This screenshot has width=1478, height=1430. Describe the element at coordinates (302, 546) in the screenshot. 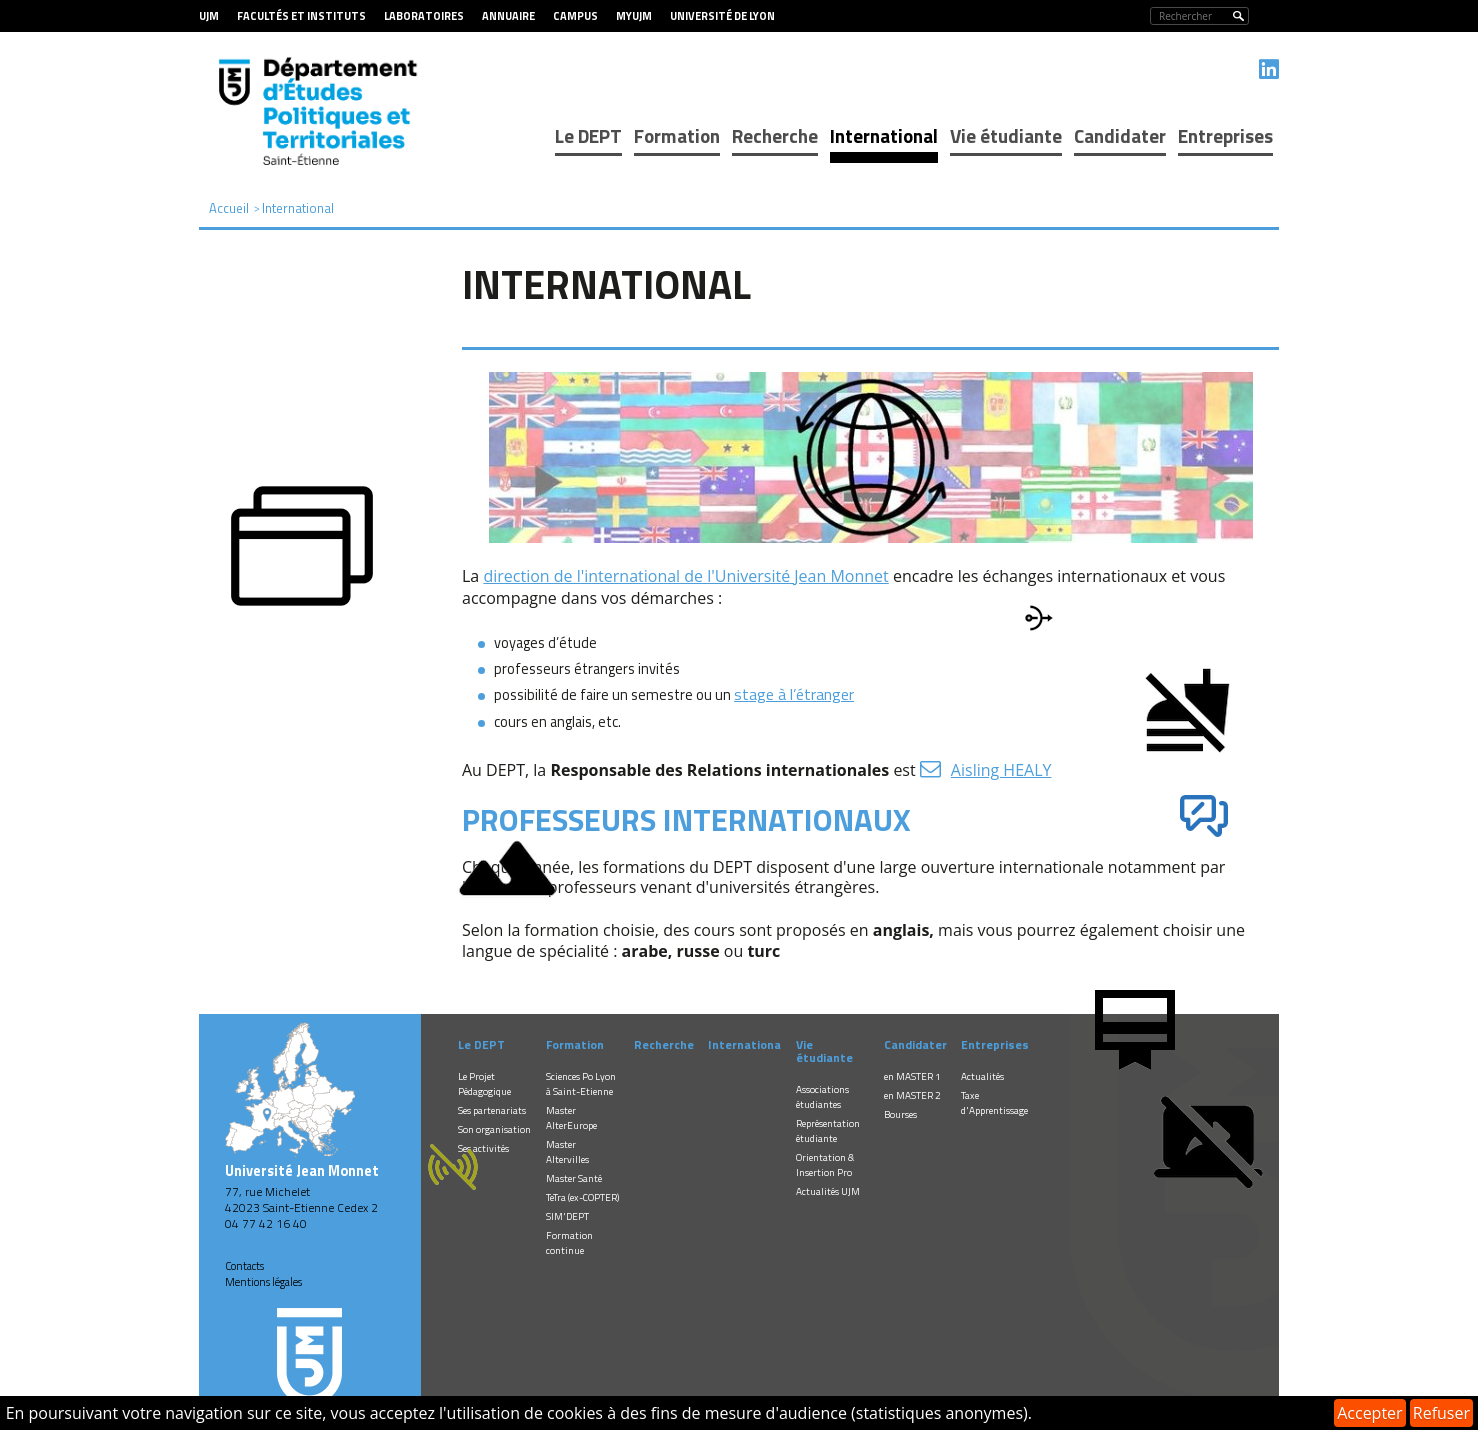

I see `view open browser windows` at that location.